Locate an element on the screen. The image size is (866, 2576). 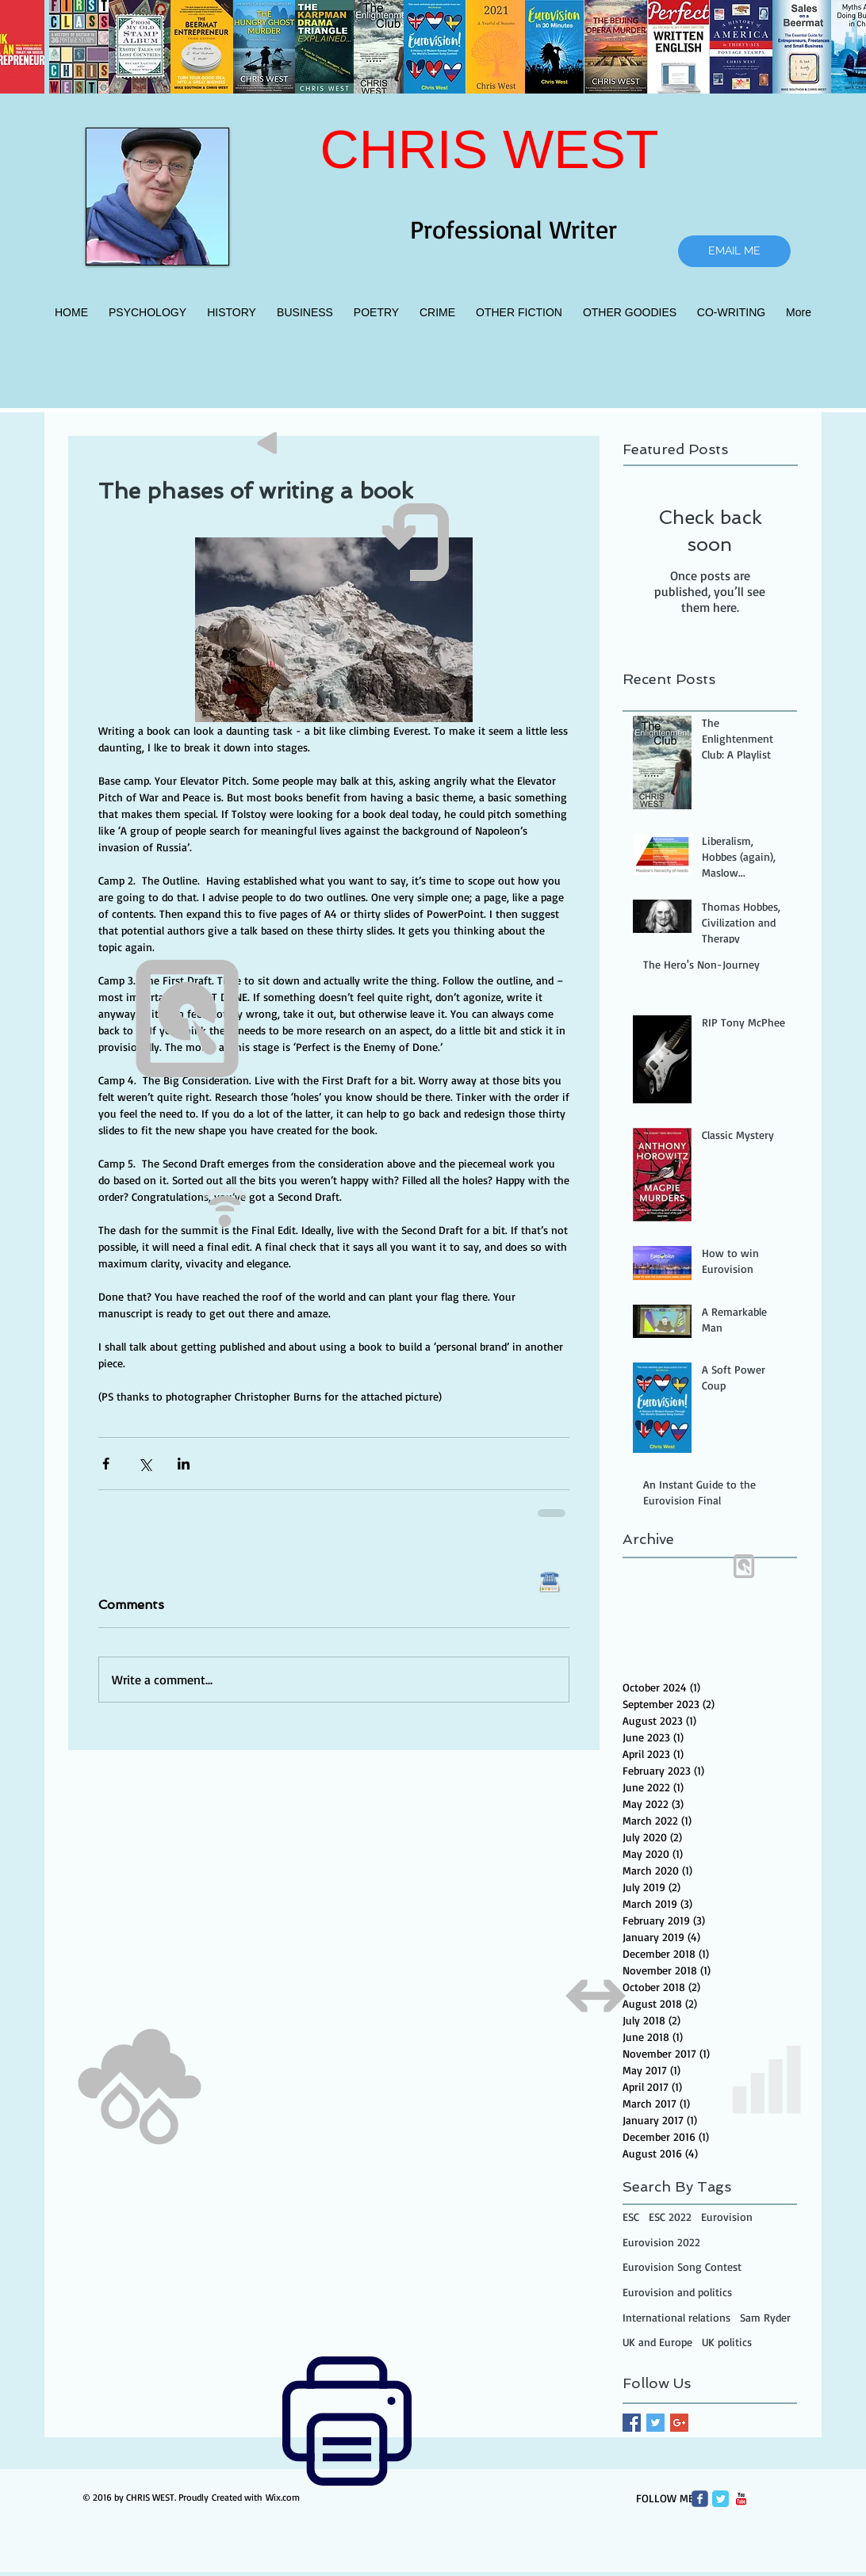
access hard drive storage is located at coordinates (187, 1019).